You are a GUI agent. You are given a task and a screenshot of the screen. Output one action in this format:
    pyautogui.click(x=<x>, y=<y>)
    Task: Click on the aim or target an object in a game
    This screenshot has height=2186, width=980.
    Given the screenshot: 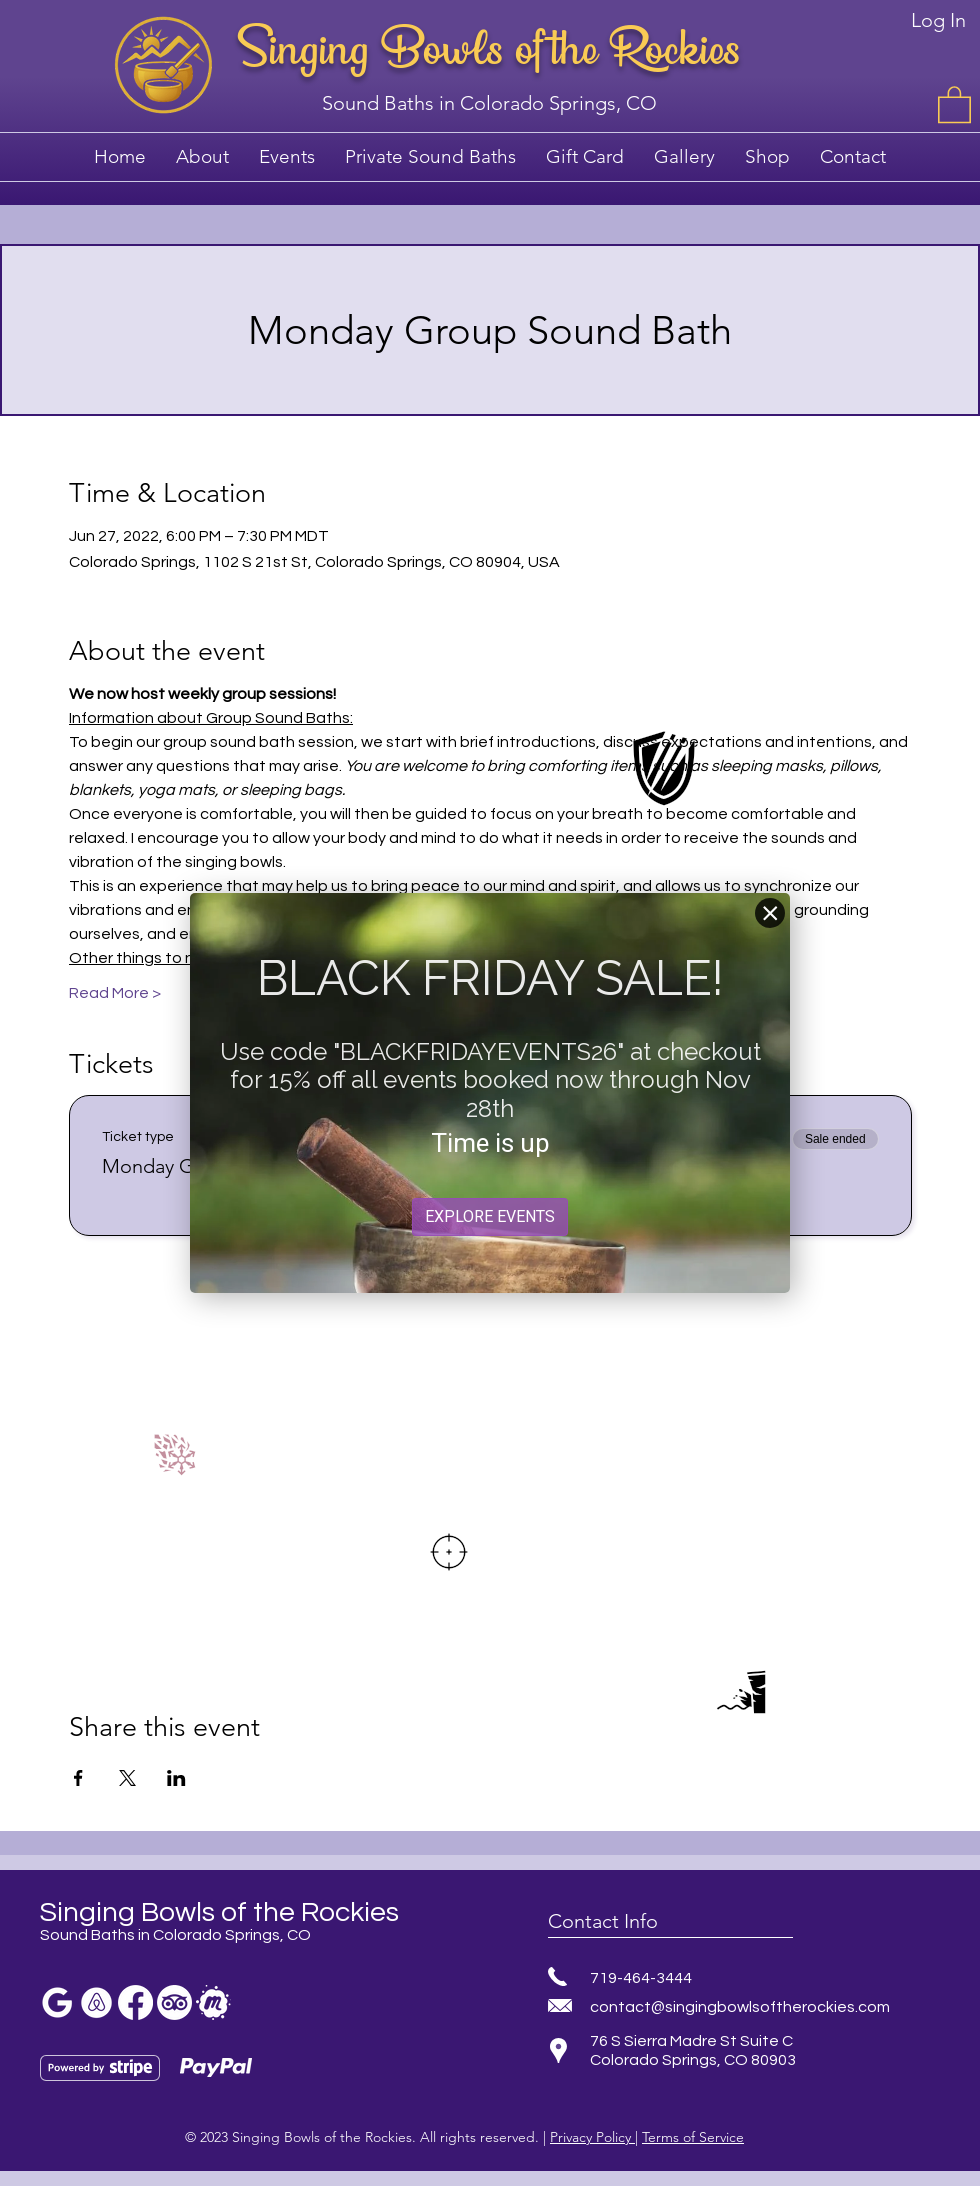 What is the action you would take?
    pyautogui.click(x=449, y=1552)
    